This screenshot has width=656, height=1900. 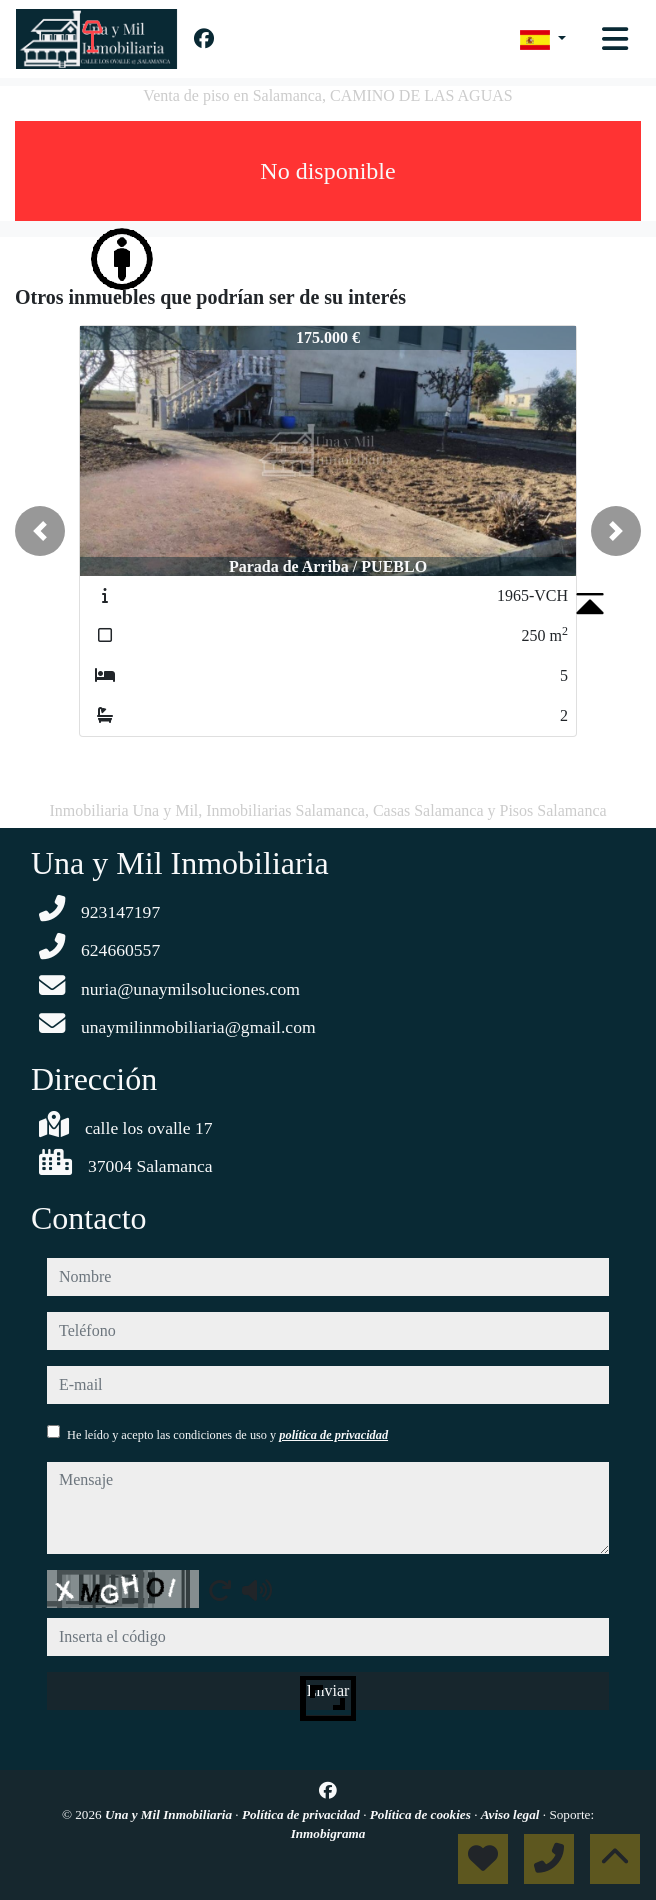 What do you see at coordinates (122, 259) in the screenshot?
I see `view attribution or credits information` at bounding box center [122, 259].